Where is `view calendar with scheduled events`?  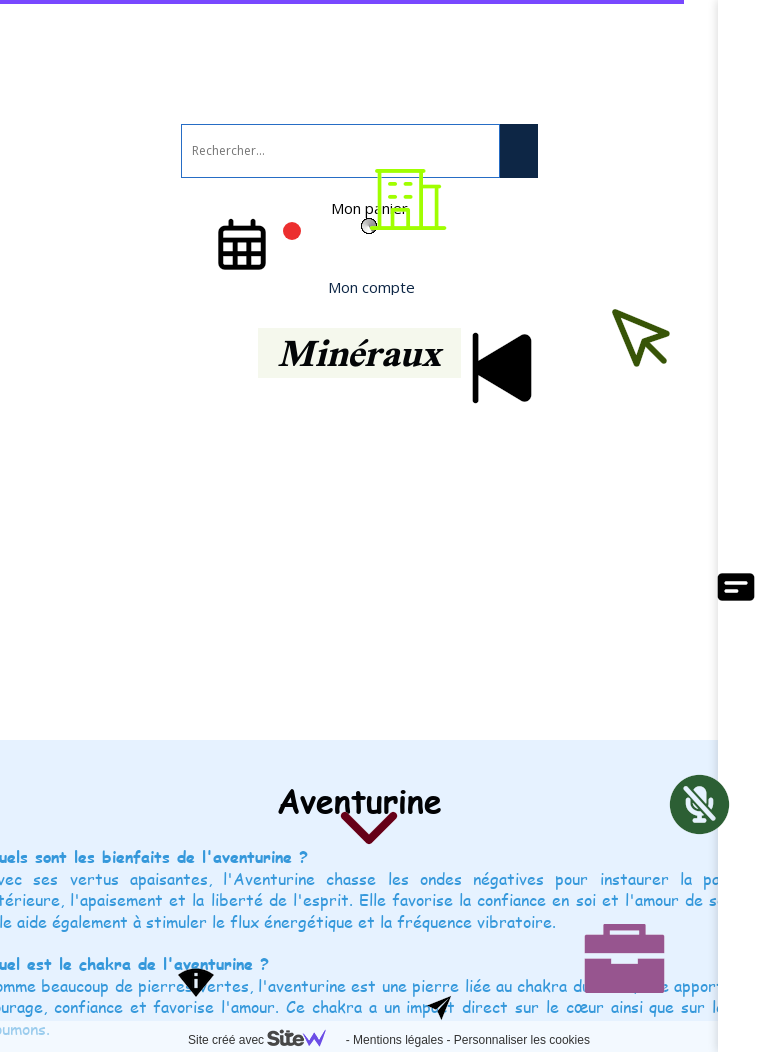
view calendar with scheduled events is located at coordinates (242, 246).